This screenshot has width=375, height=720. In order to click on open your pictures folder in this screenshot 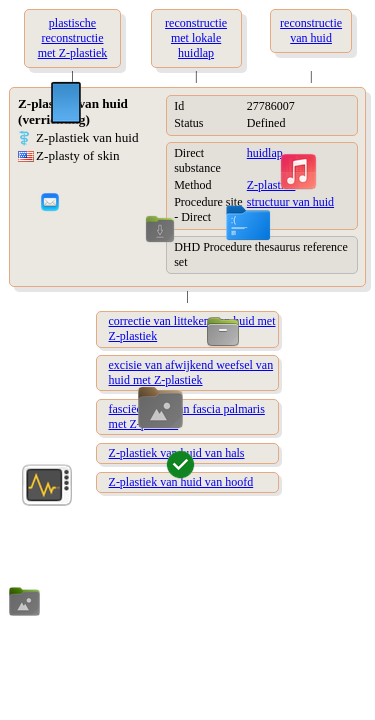, I will do `click(160, 407)`.